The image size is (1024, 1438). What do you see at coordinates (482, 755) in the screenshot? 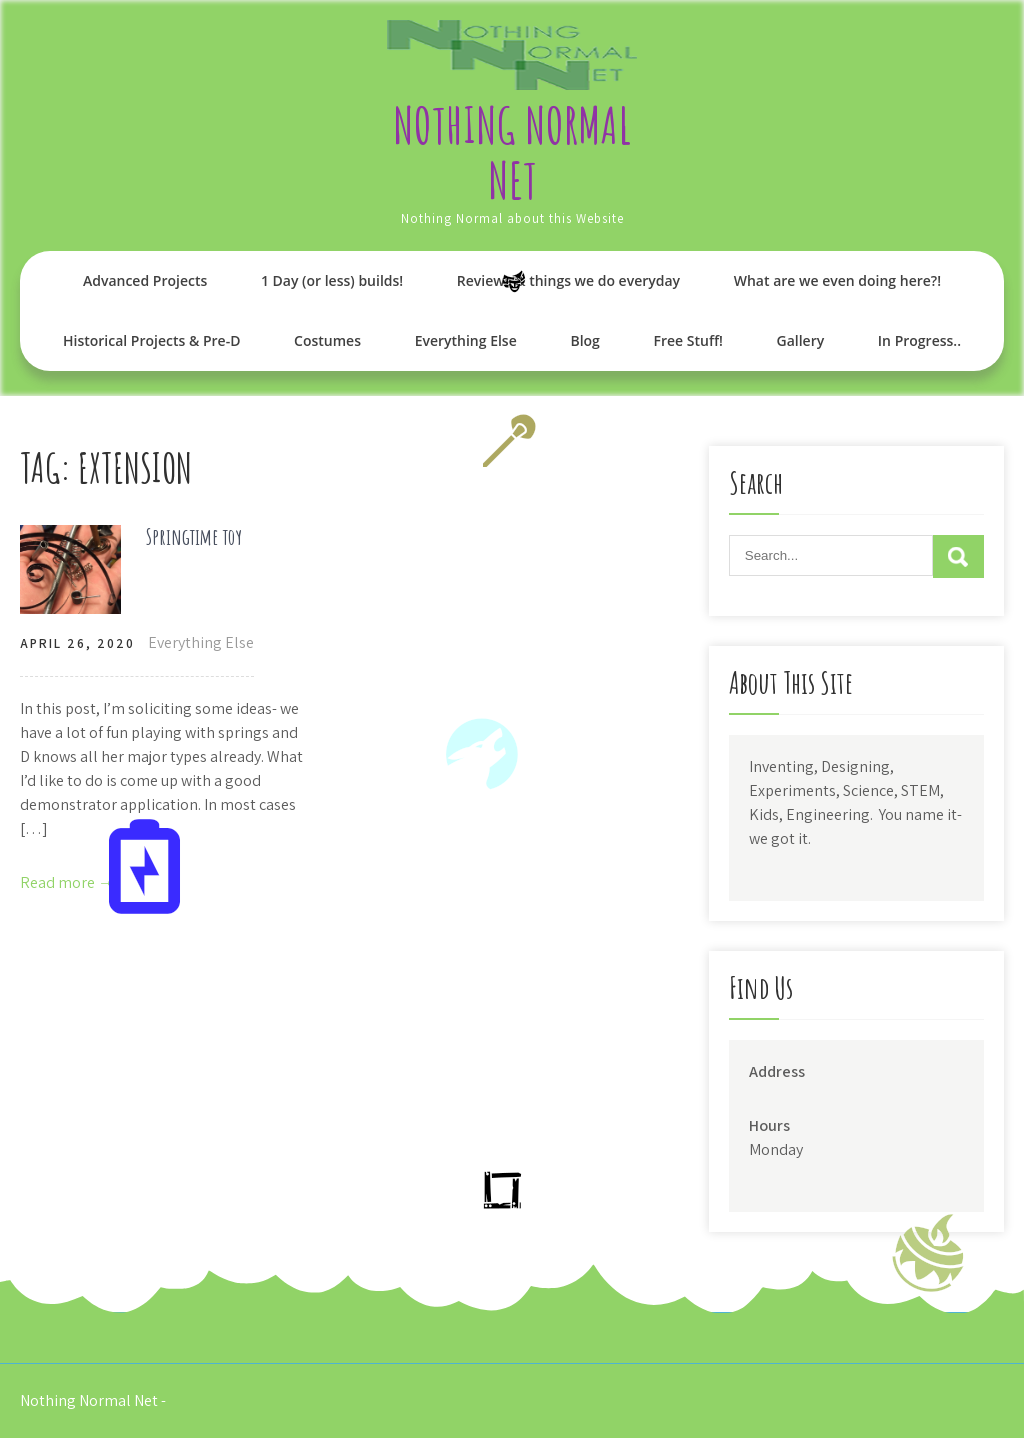
I see `wildlife or nature-themed app icon` at bounding box center [482, 755].